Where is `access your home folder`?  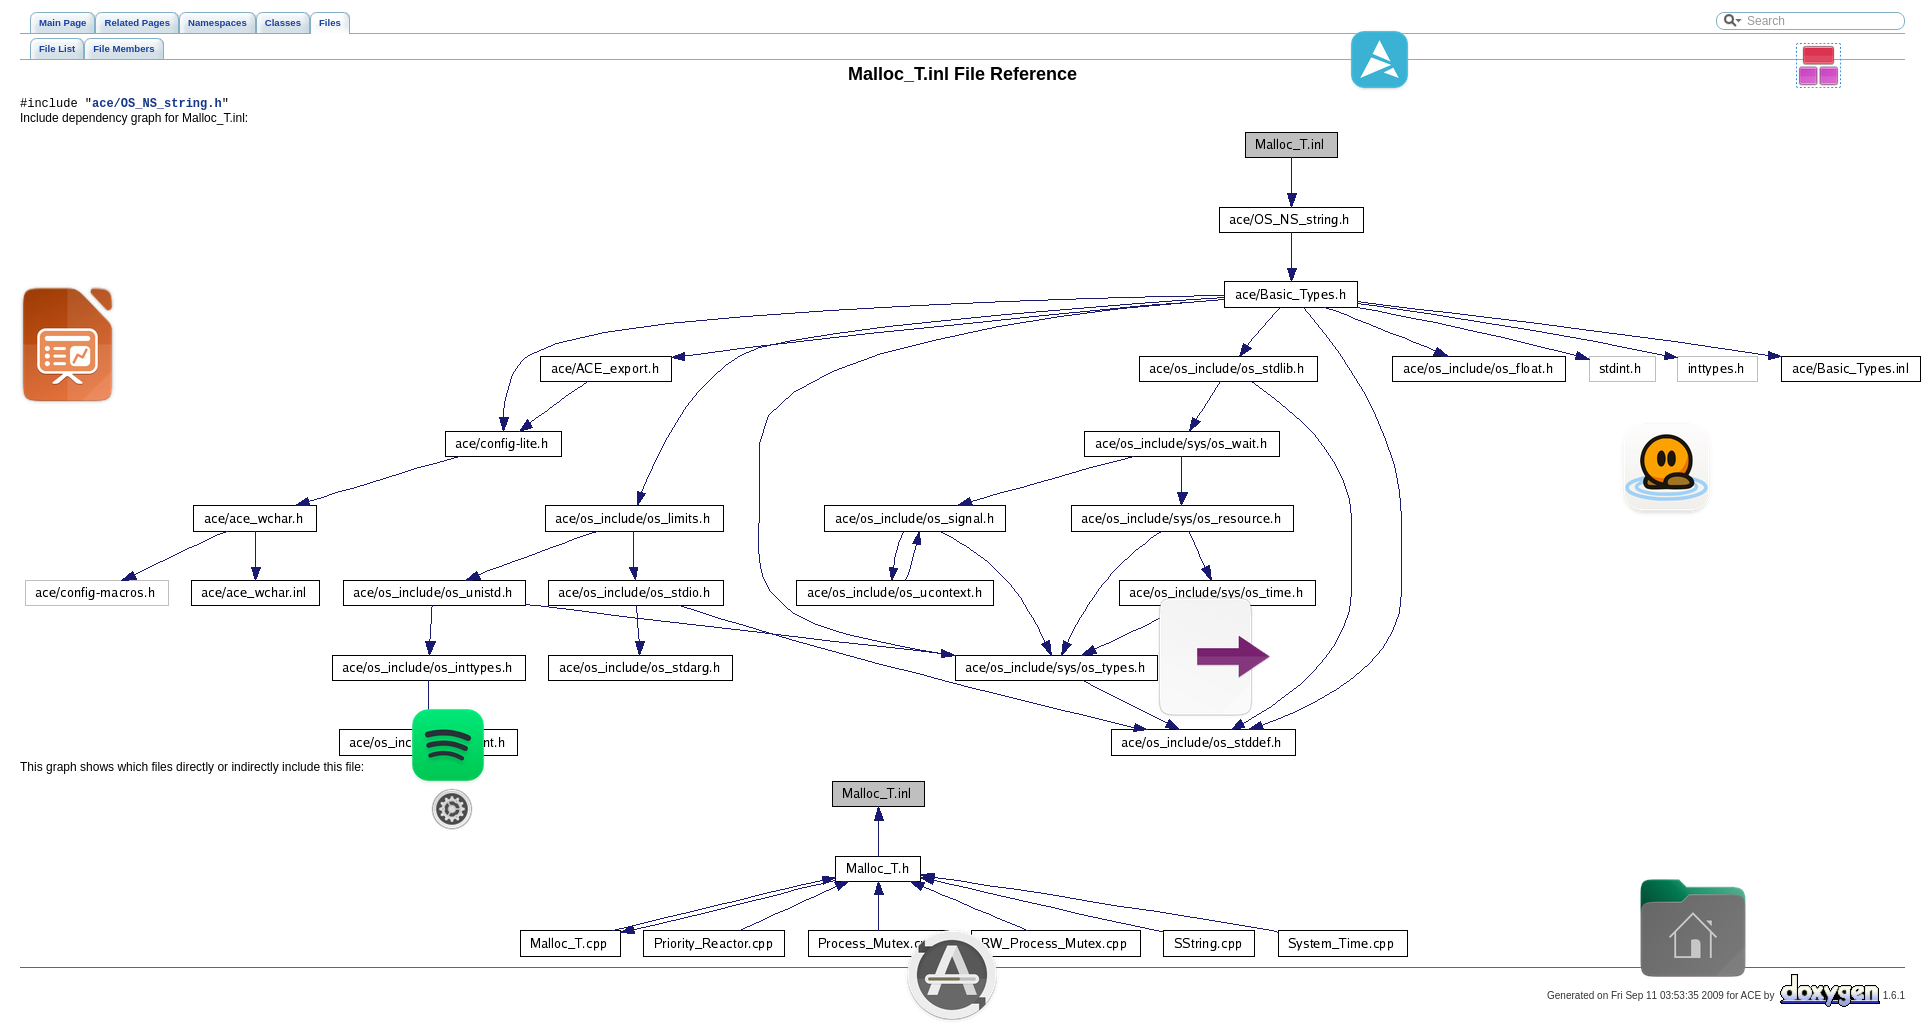 access your home folder is located at coordinates (1693, 928).